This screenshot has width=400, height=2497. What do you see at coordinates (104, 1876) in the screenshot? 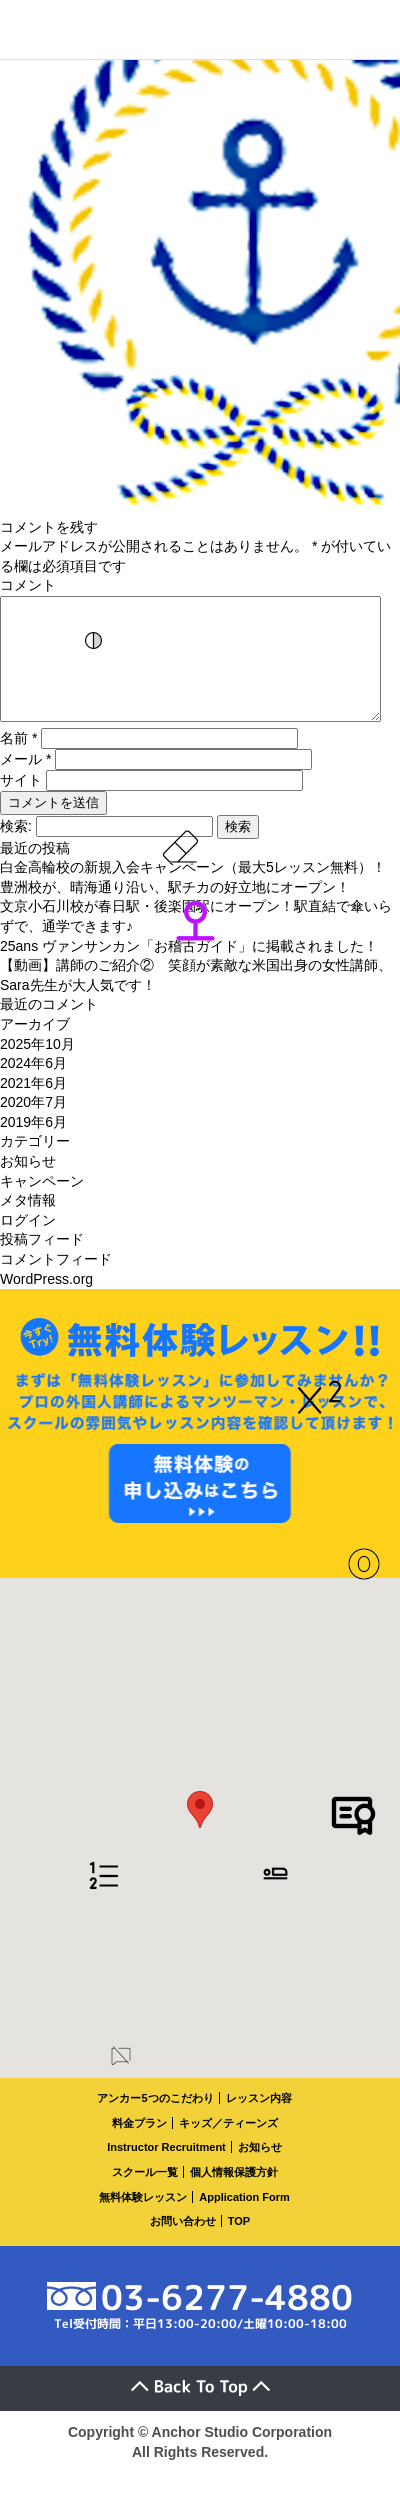
I see `create a numbered list` at bounding box center [104, 1876].